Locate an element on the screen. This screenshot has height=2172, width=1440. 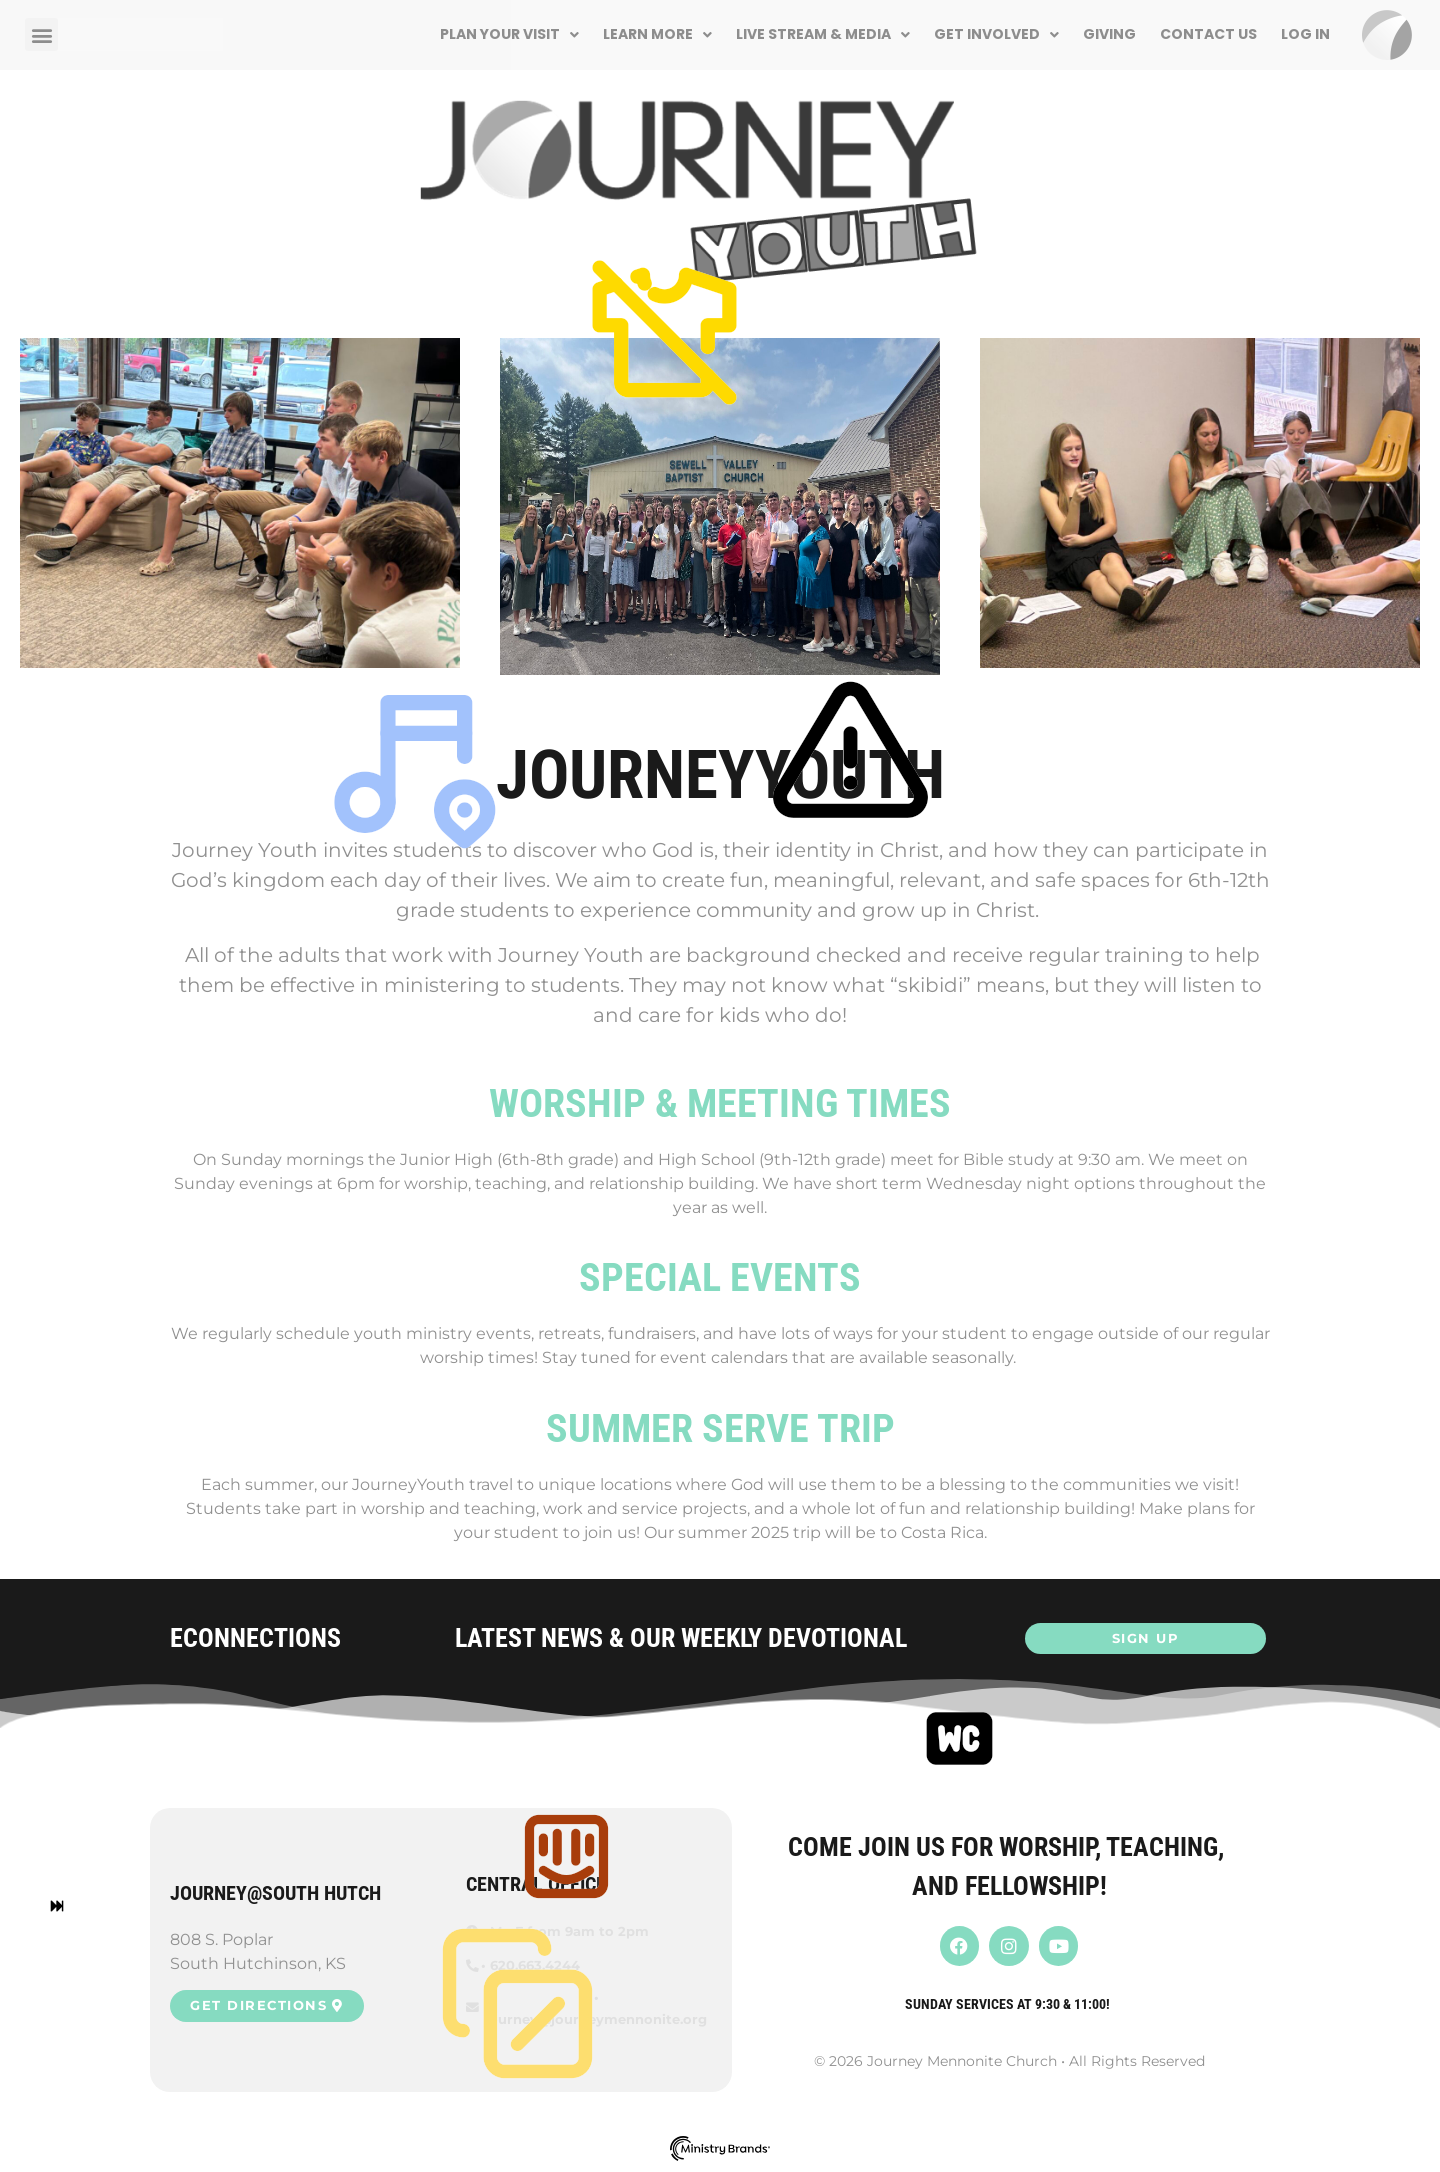
warning or caution indicator is located at coordinates (850, 754).